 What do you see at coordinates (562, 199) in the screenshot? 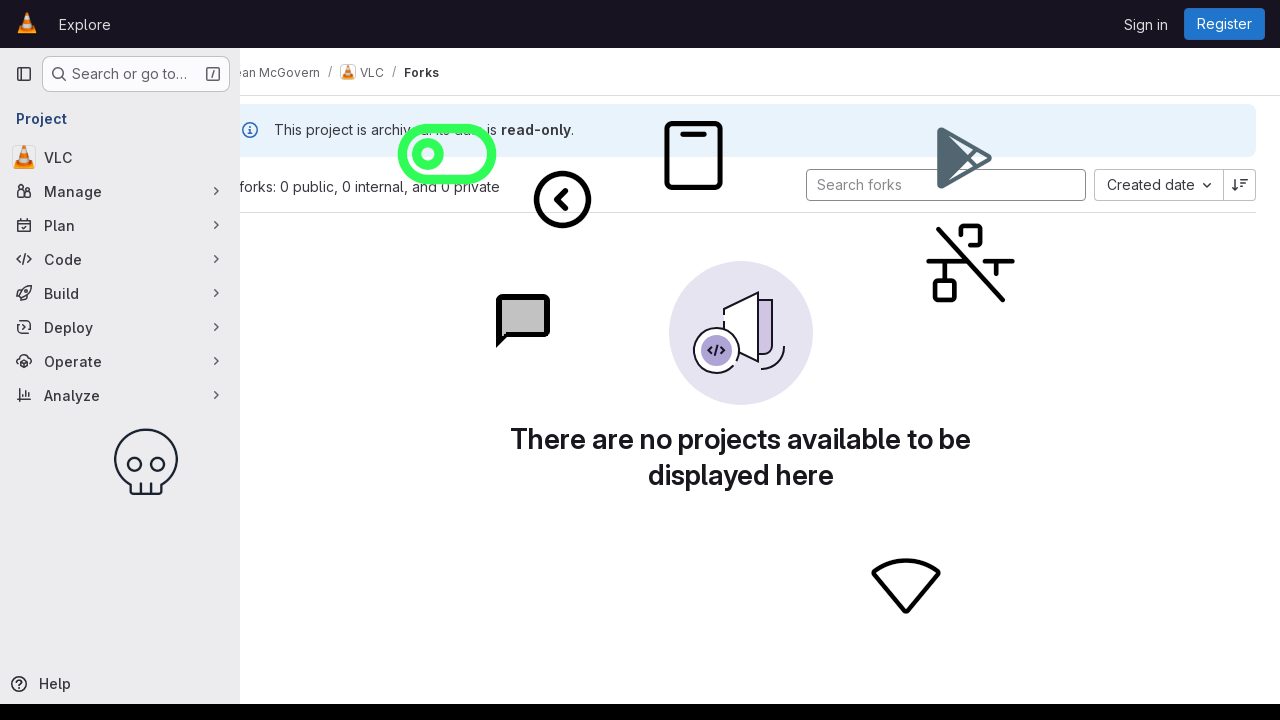
I see `go back to the previous screen` at bounding box center [562, 199].